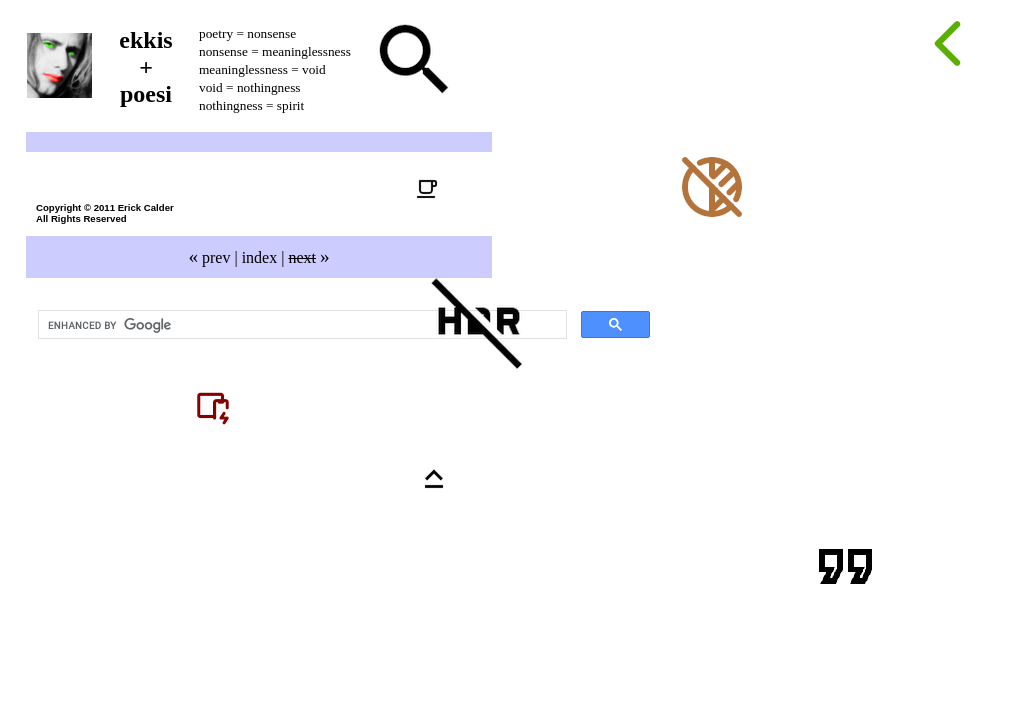 The height and width of the screenshot is (720, 1024). What do you see at coordinates (434, 479) in the screenshot?
I see `indicates caps lock is enabled on the keyboard` at bounding box center [434, 479].